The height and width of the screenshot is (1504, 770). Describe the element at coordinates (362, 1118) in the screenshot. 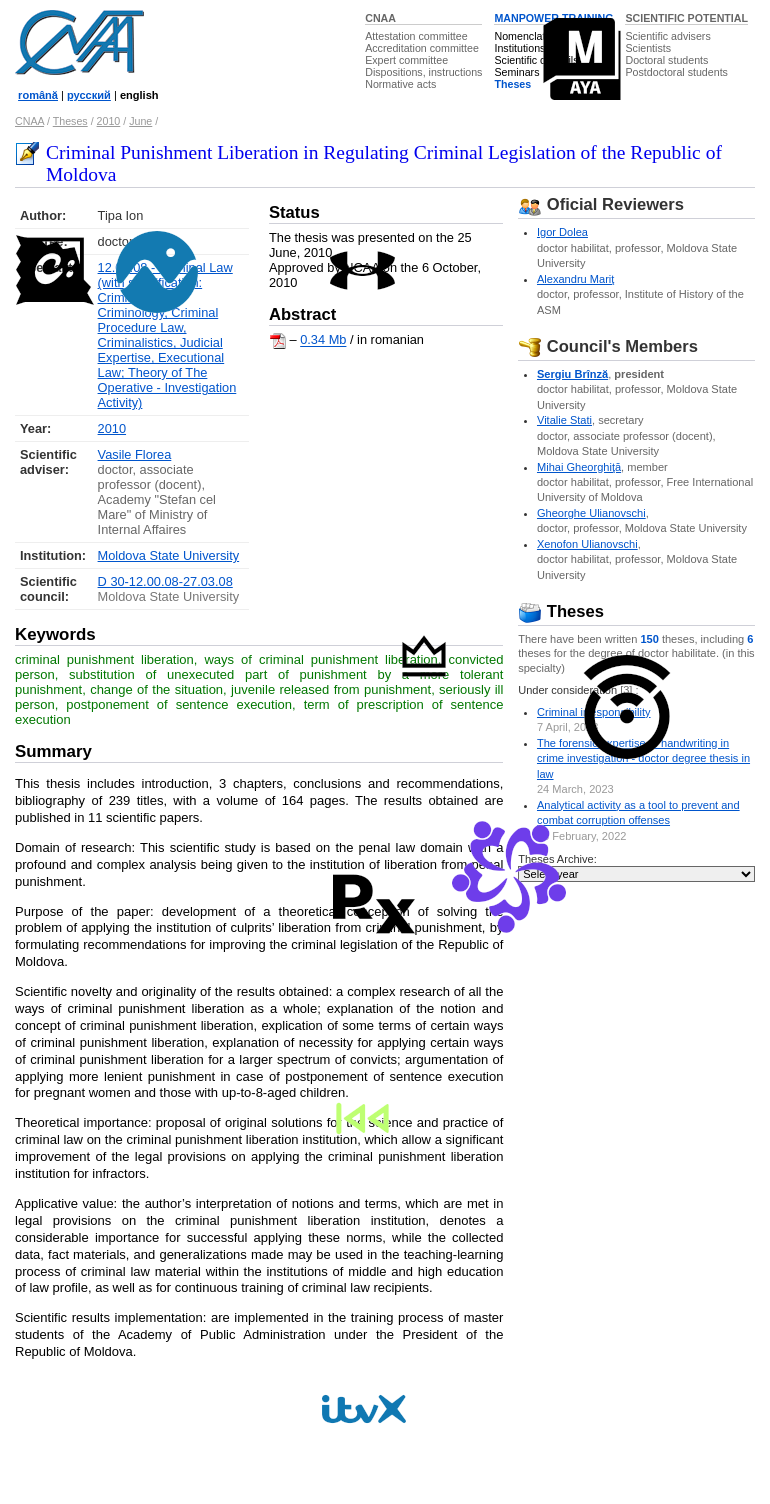

I see `skip to the beginning of the track` at that location.